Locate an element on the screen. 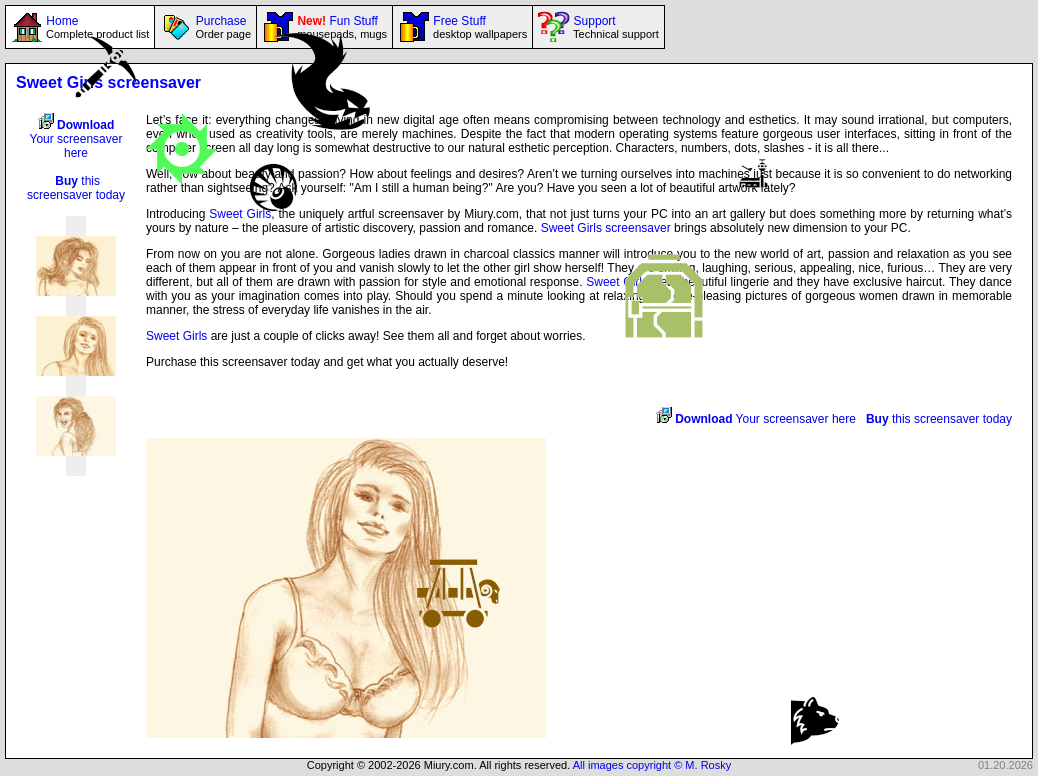 The width and height of the screenshot is (1038, 776). access airlock or sealed compartment controls is located at coordinates (664, 296).